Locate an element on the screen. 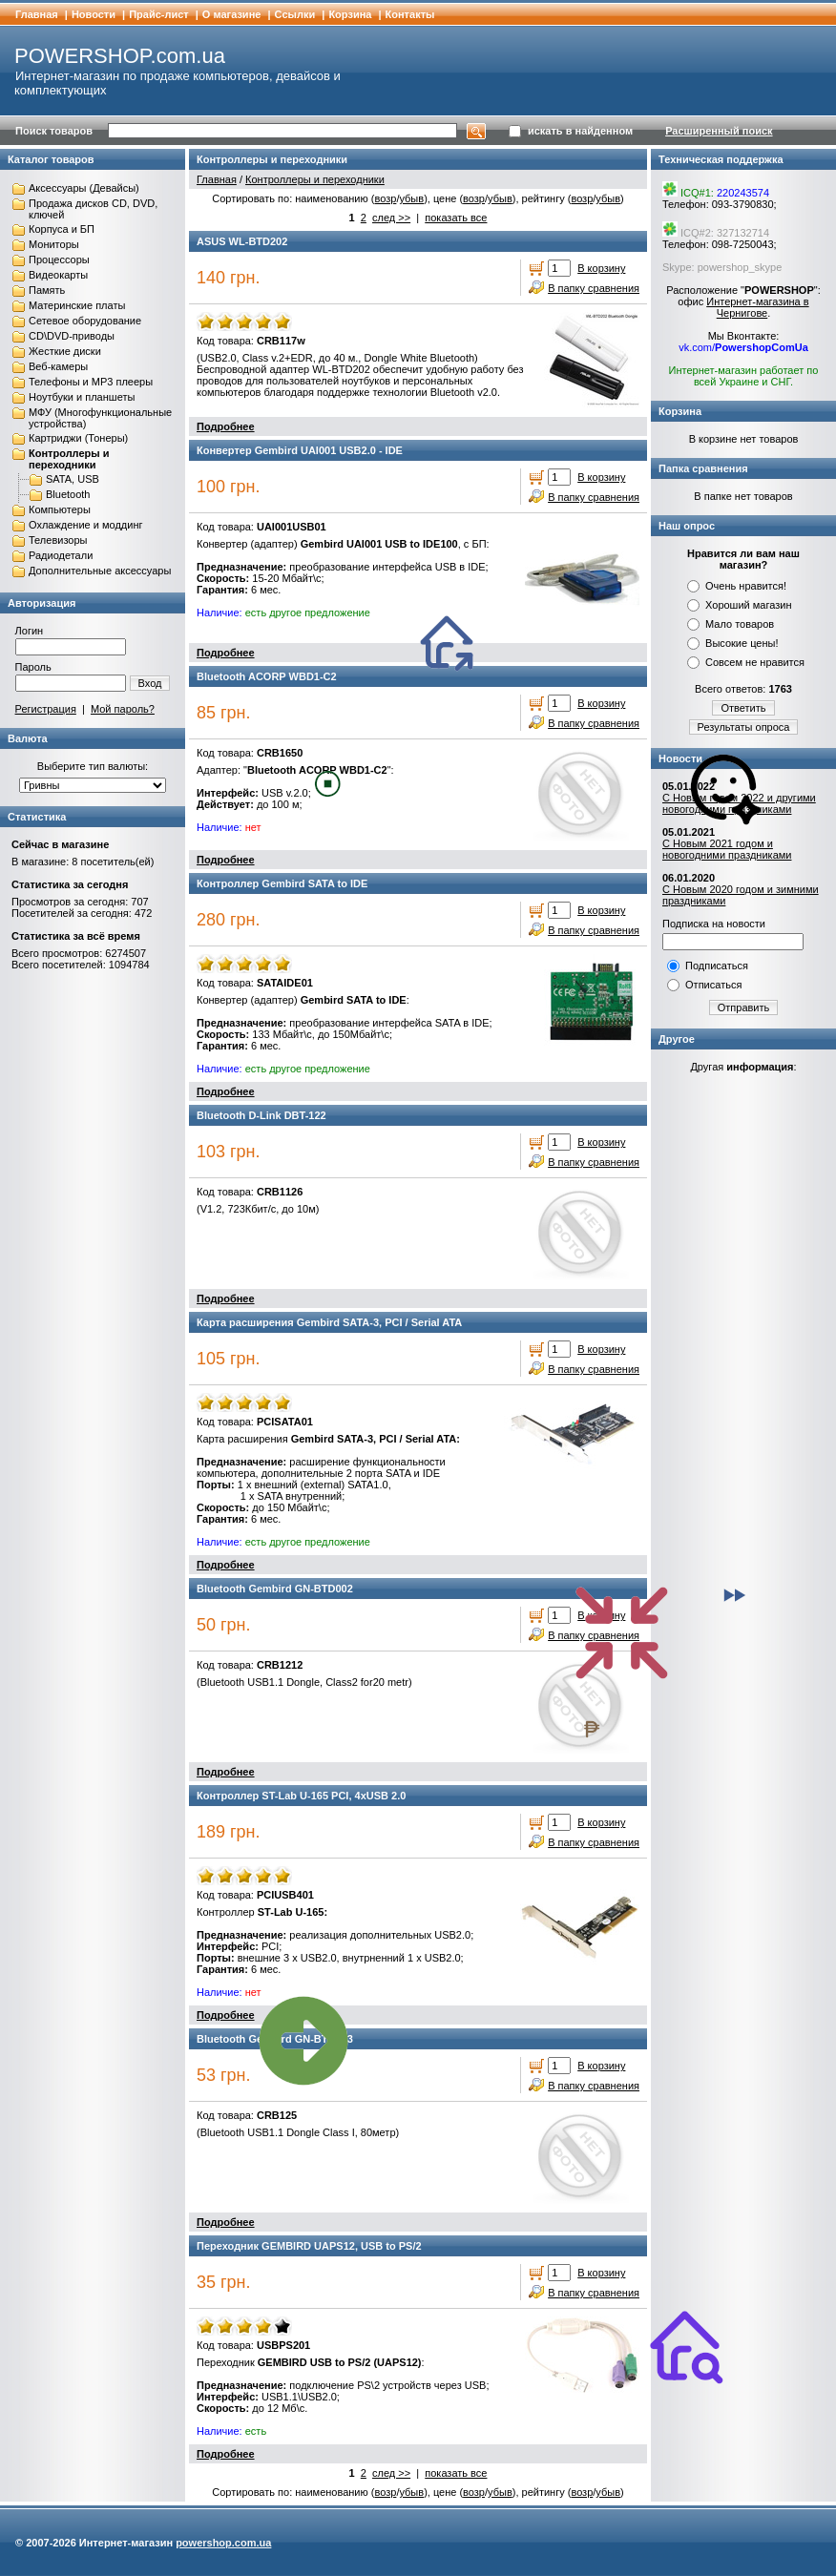  share a home or property listing is located at coordinates (447, 642).